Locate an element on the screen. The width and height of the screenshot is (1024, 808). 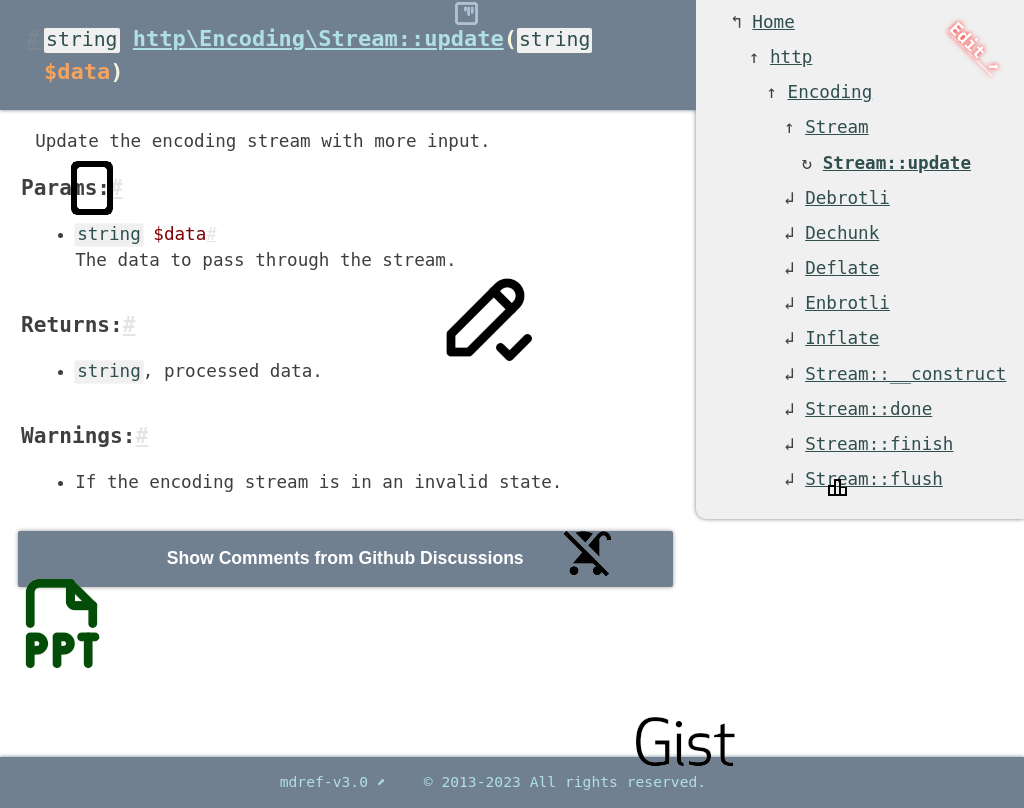
view leaderboard rankings is located at coordinates (837, 487).